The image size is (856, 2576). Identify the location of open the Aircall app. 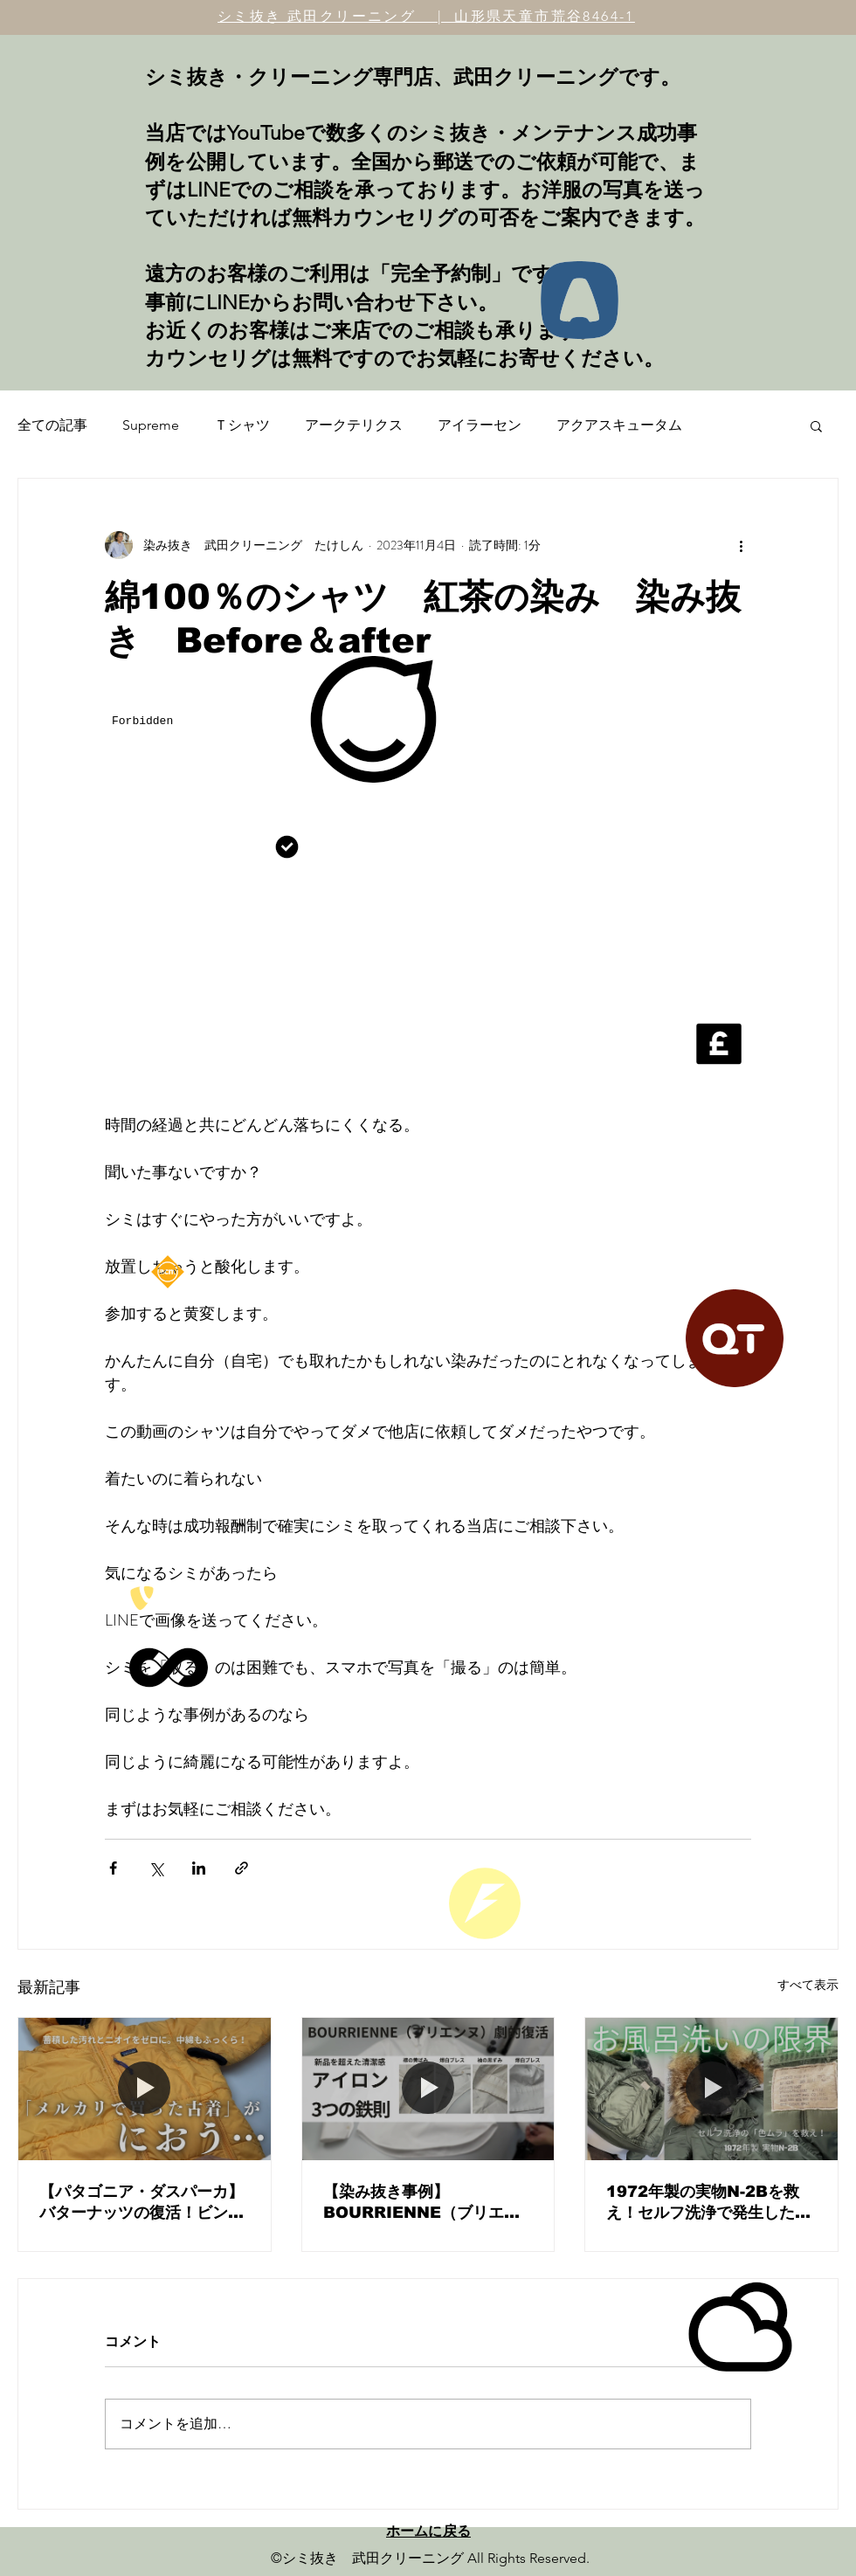
(579, 300).